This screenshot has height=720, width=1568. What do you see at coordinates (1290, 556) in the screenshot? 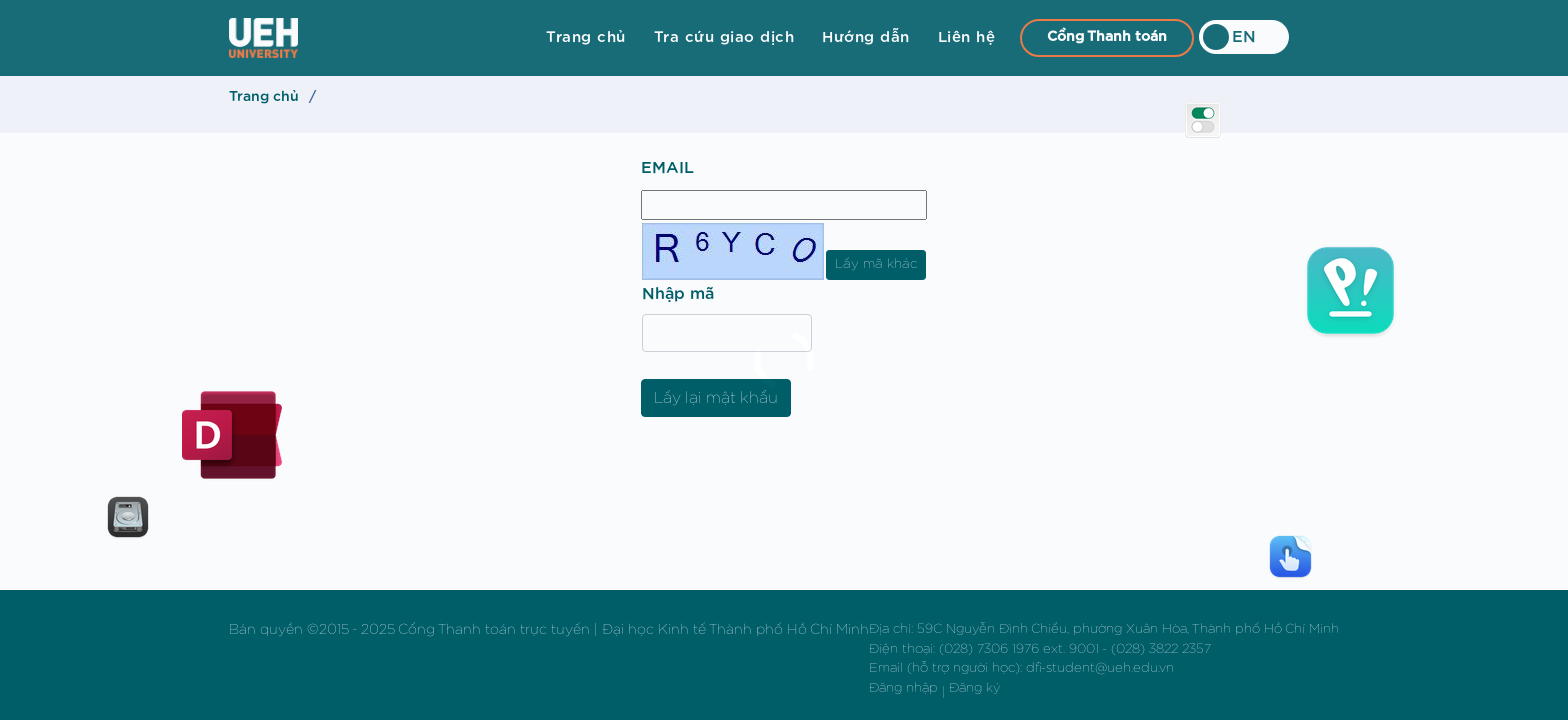
I see `open touchscreen settings and preferences` at bounding box center [1290, 556].